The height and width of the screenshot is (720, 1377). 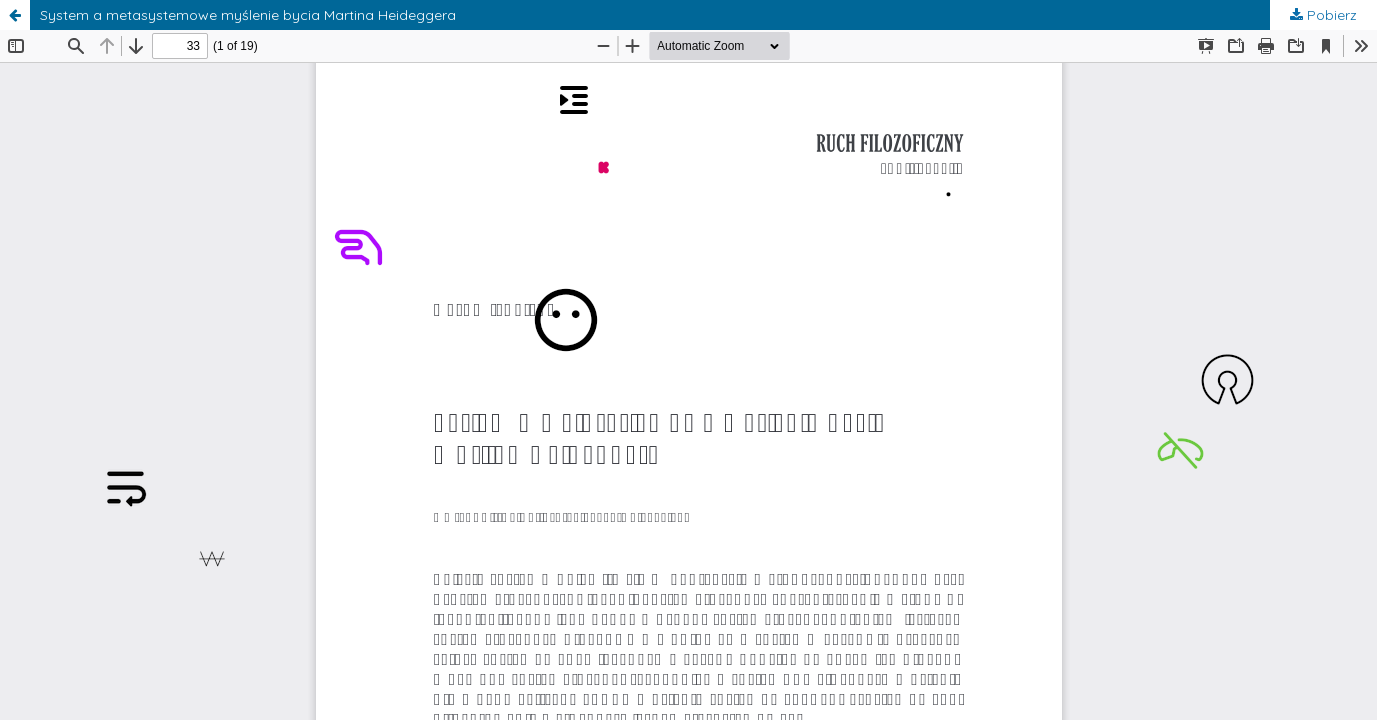 I want to click on open source initiative logo, so click(x=1227, y=379).